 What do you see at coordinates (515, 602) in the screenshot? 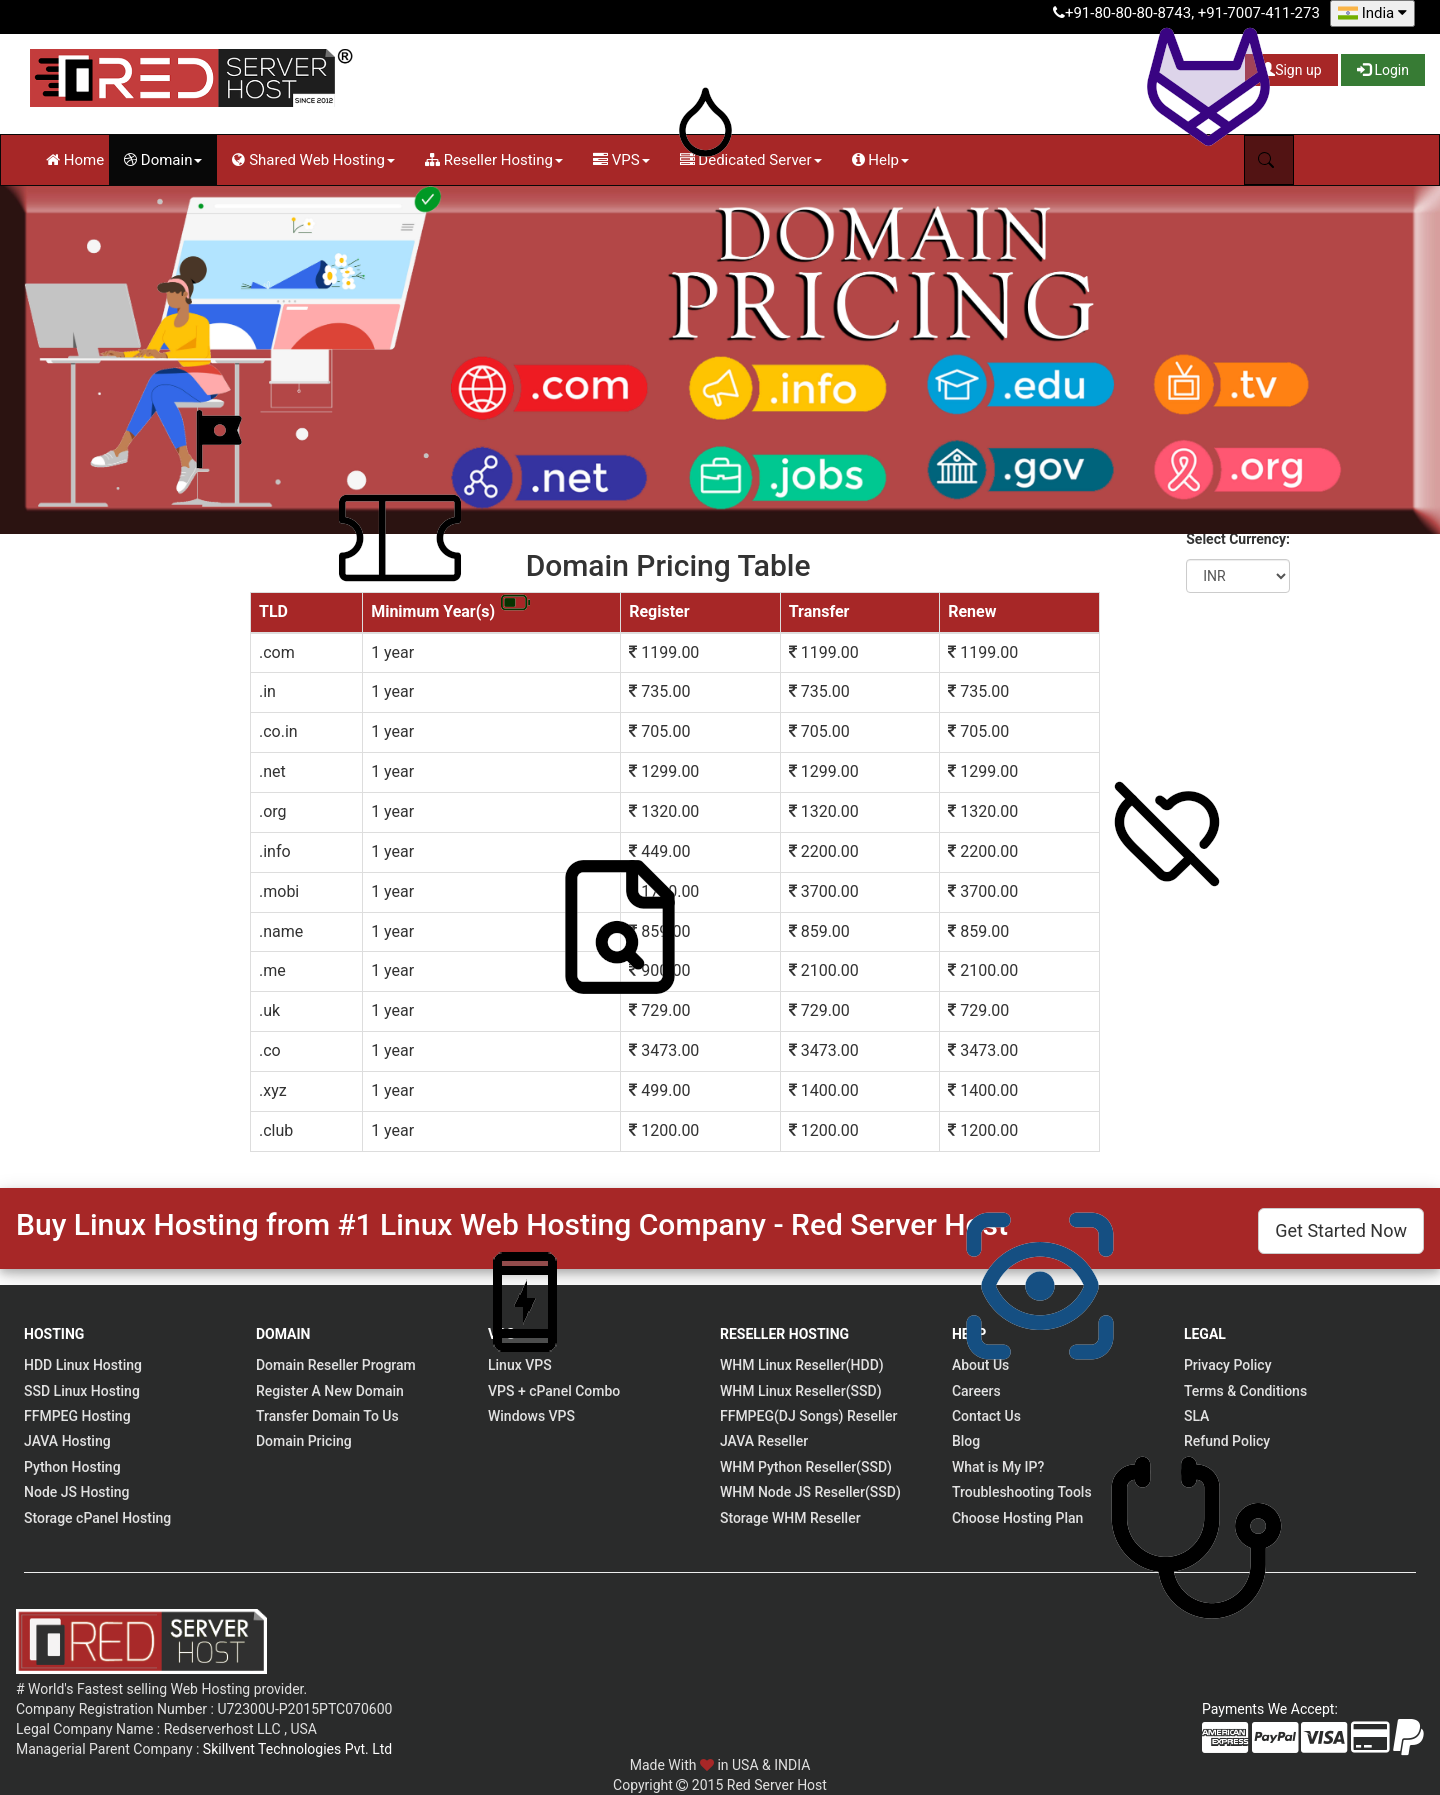
I see `indicates battery at 50% charge level` at bounding box center [515, 602].